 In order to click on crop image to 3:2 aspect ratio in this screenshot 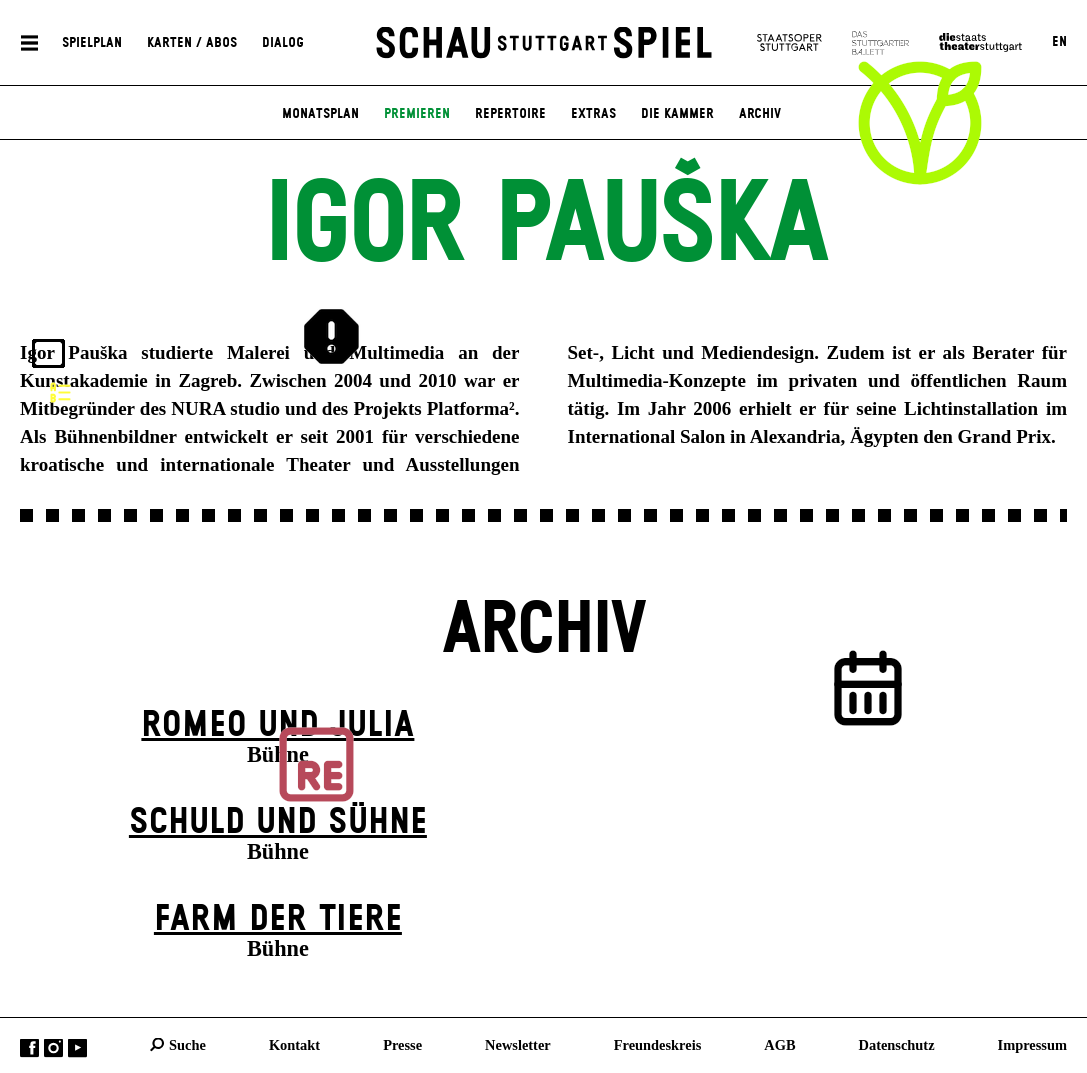, I will do `click(48, 353)`.